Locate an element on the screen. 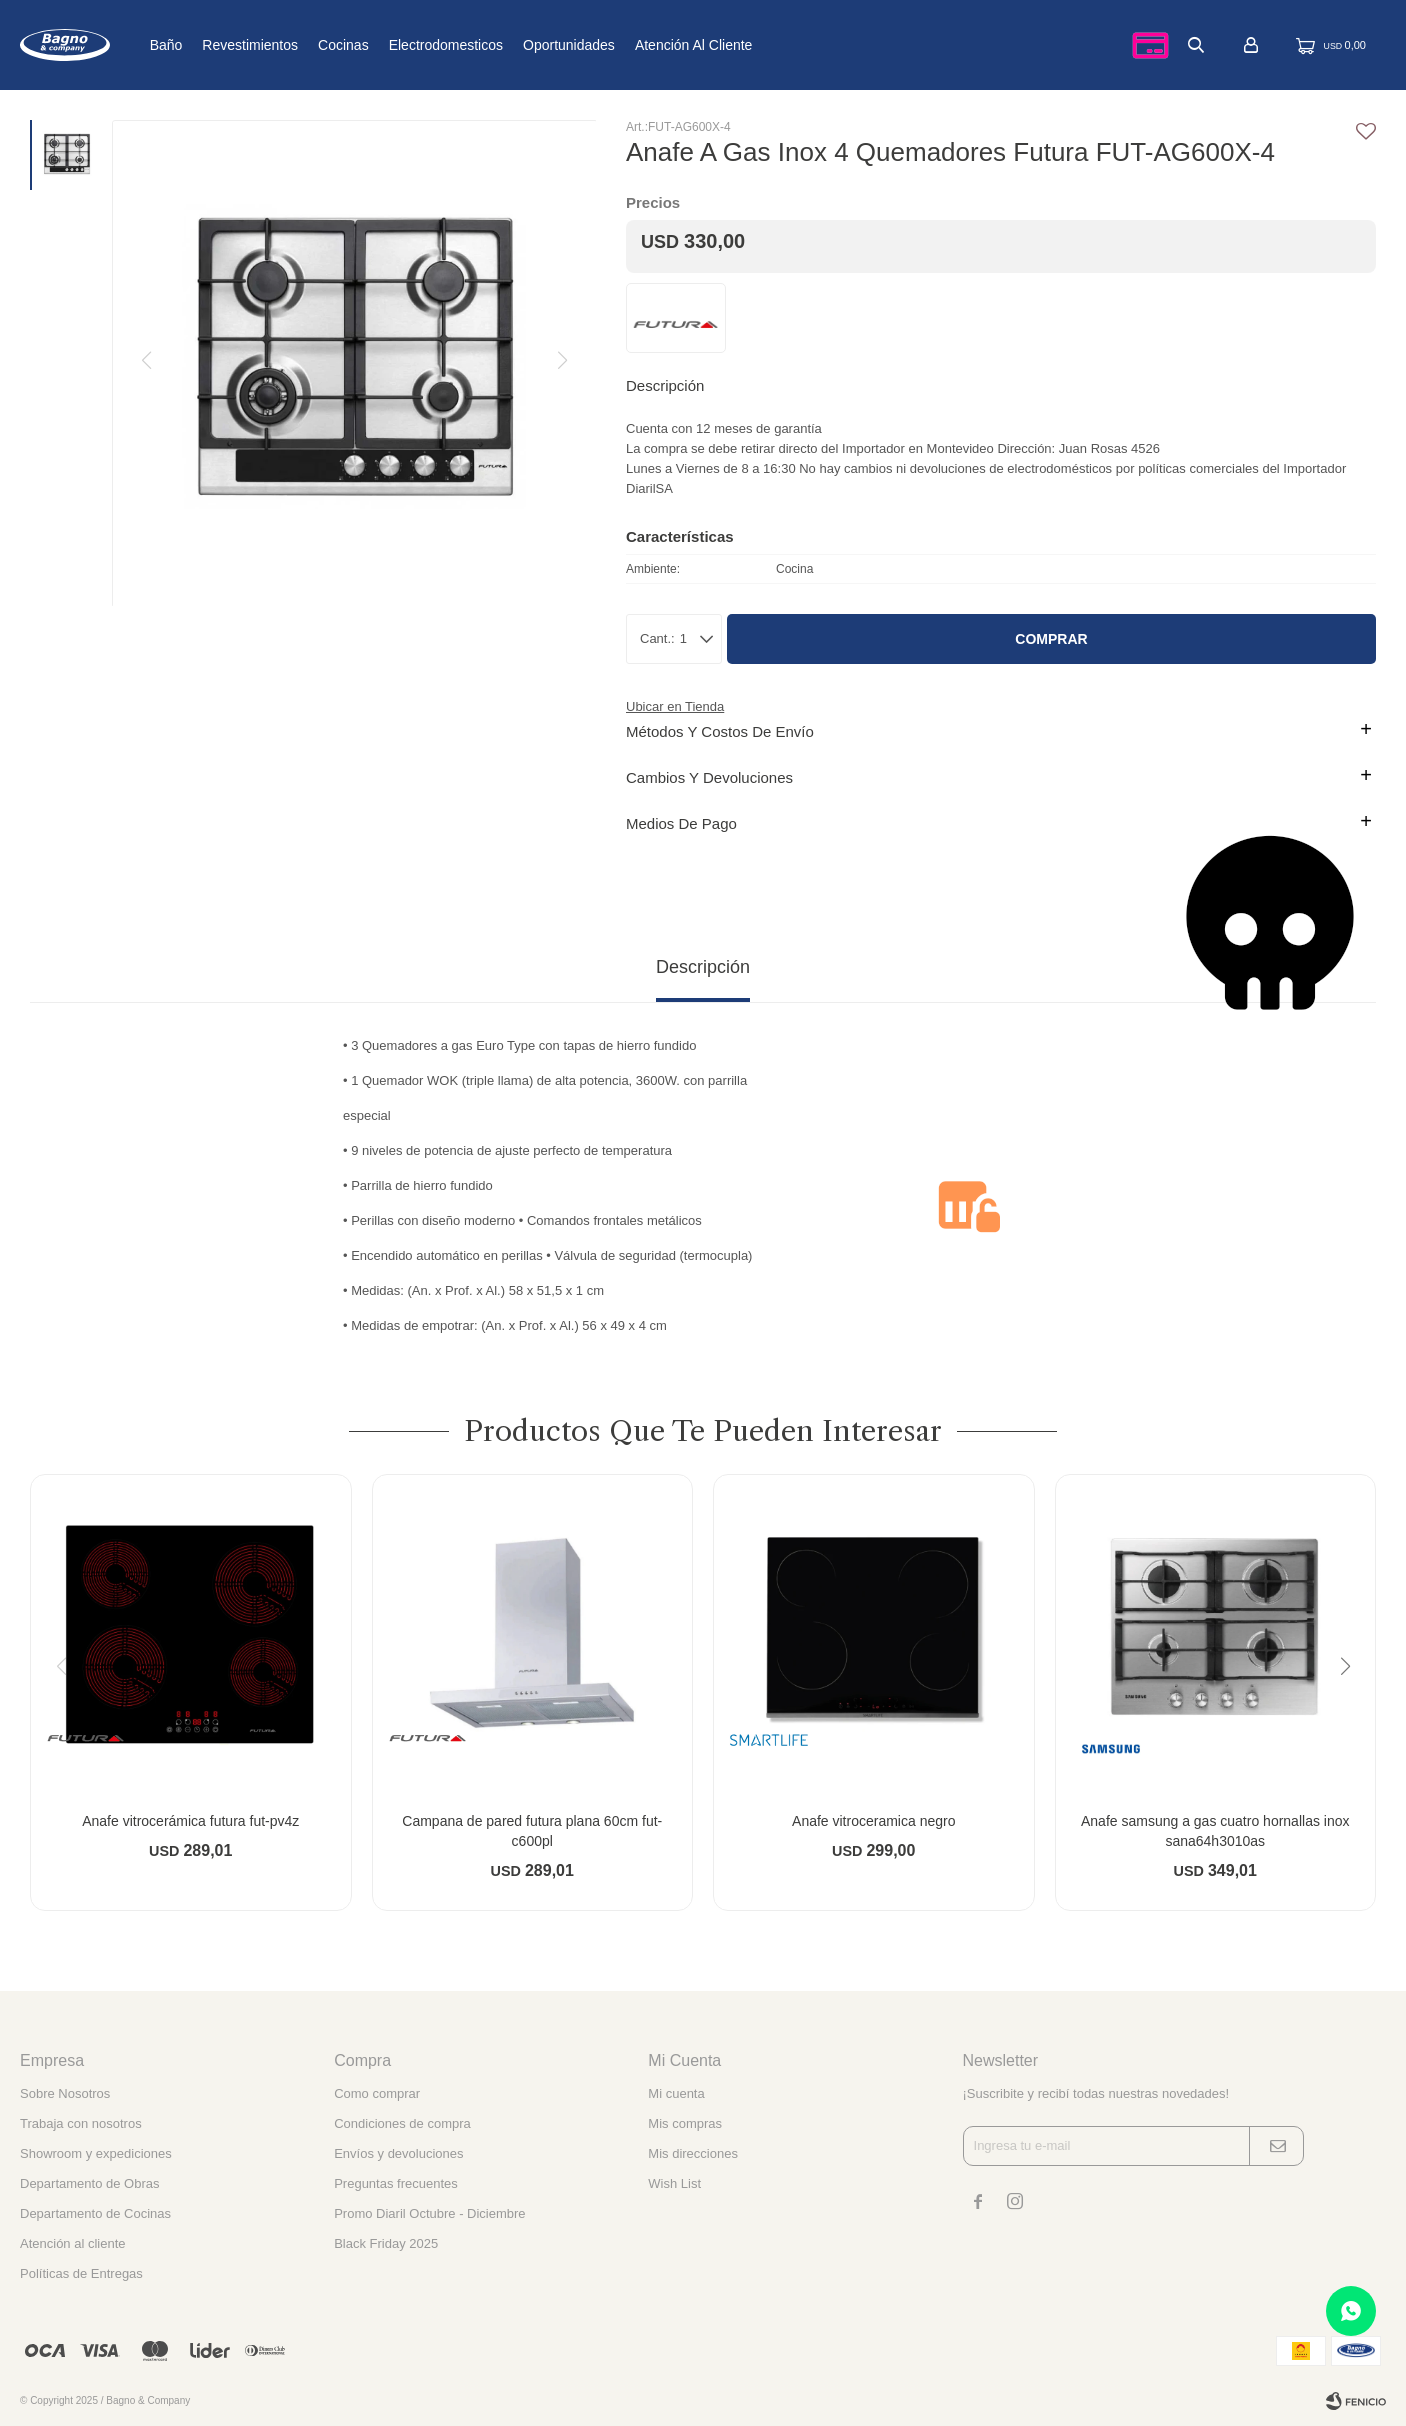 This screenshot has width=1406, height=2426. manage payment methods is located at coordinates (1150, 45).